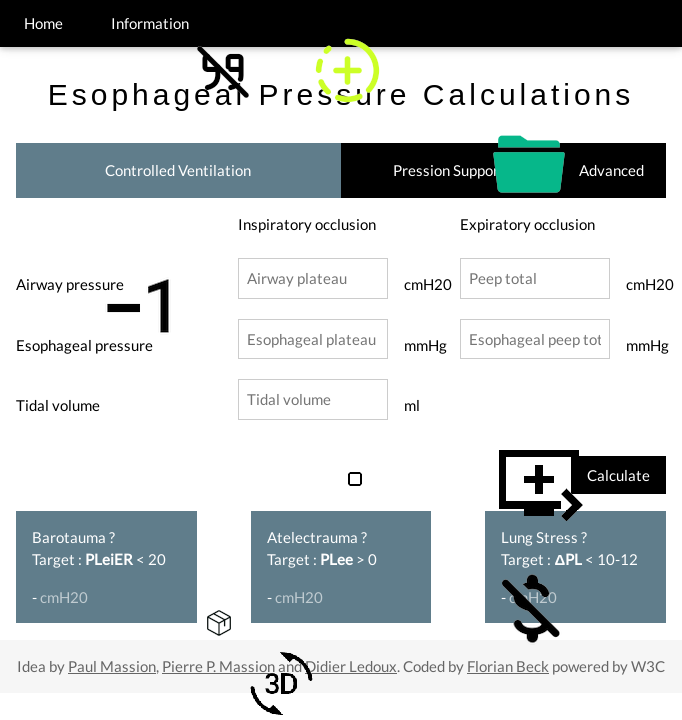 The height and width of the screenshot is (720, 682). I want to click on open folder to view contents, so click(529, 164).